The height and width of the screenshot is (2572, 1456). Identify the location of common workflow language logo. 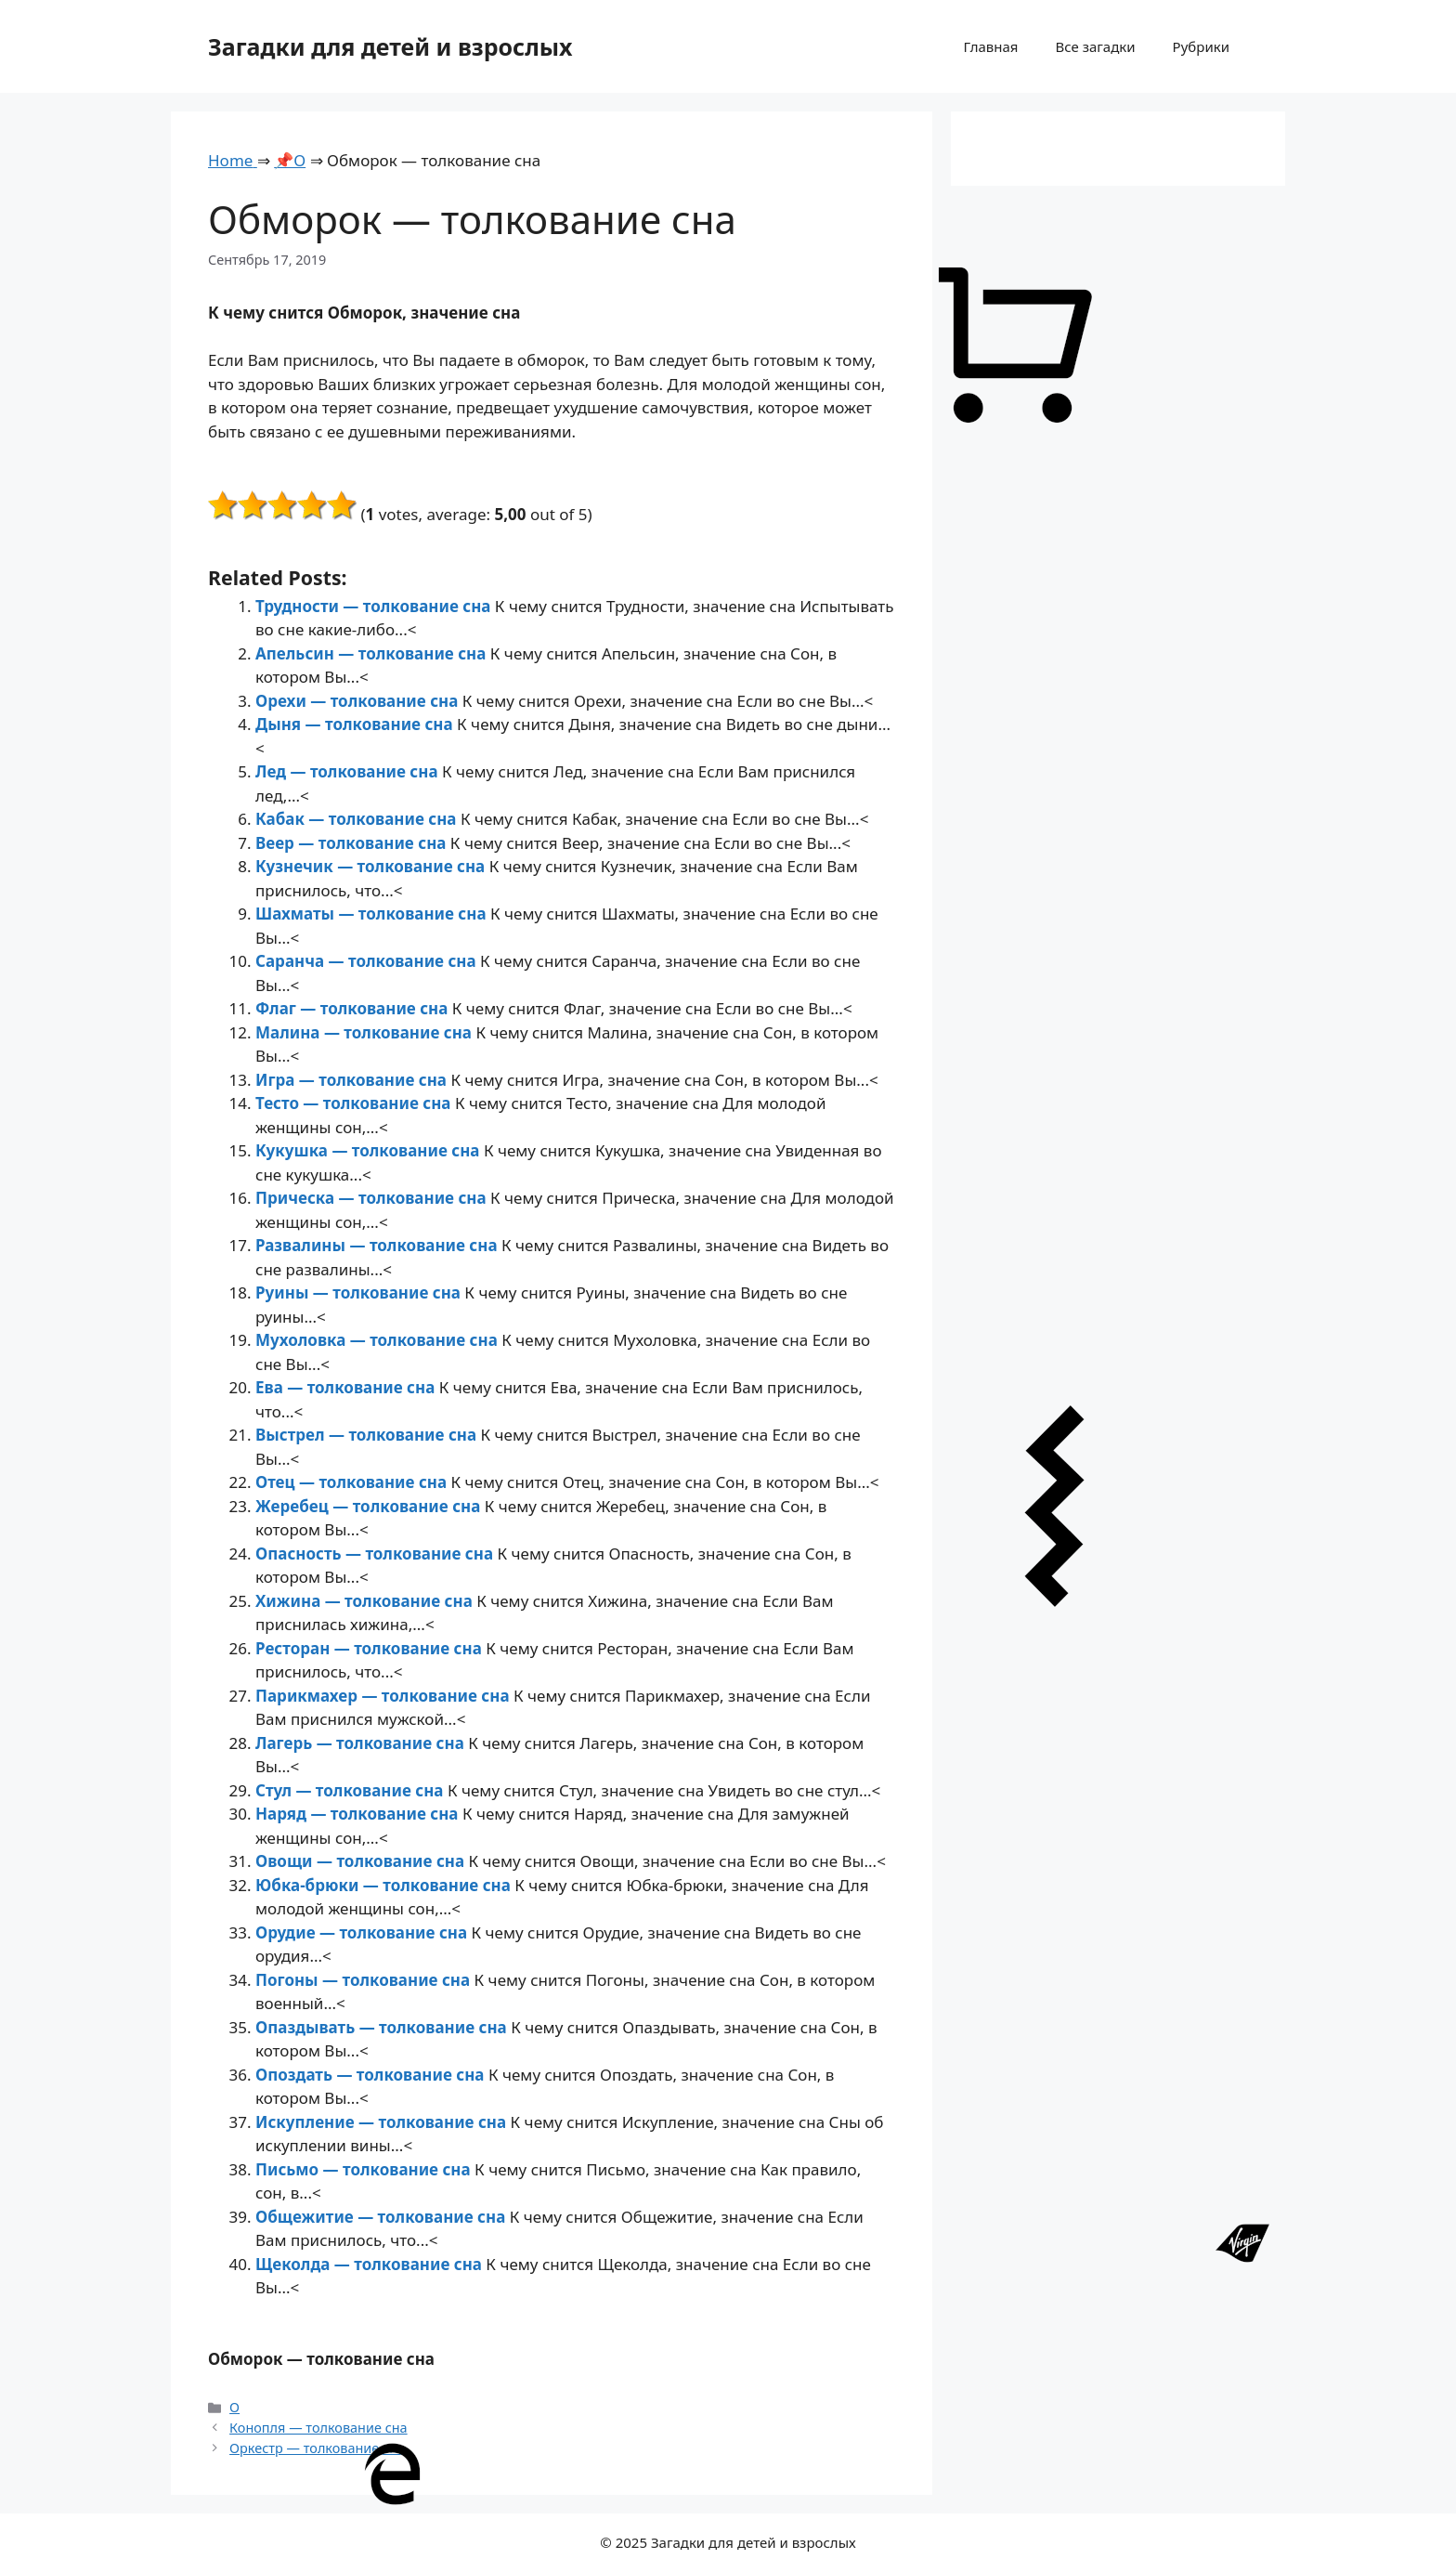
(1054, 1506).